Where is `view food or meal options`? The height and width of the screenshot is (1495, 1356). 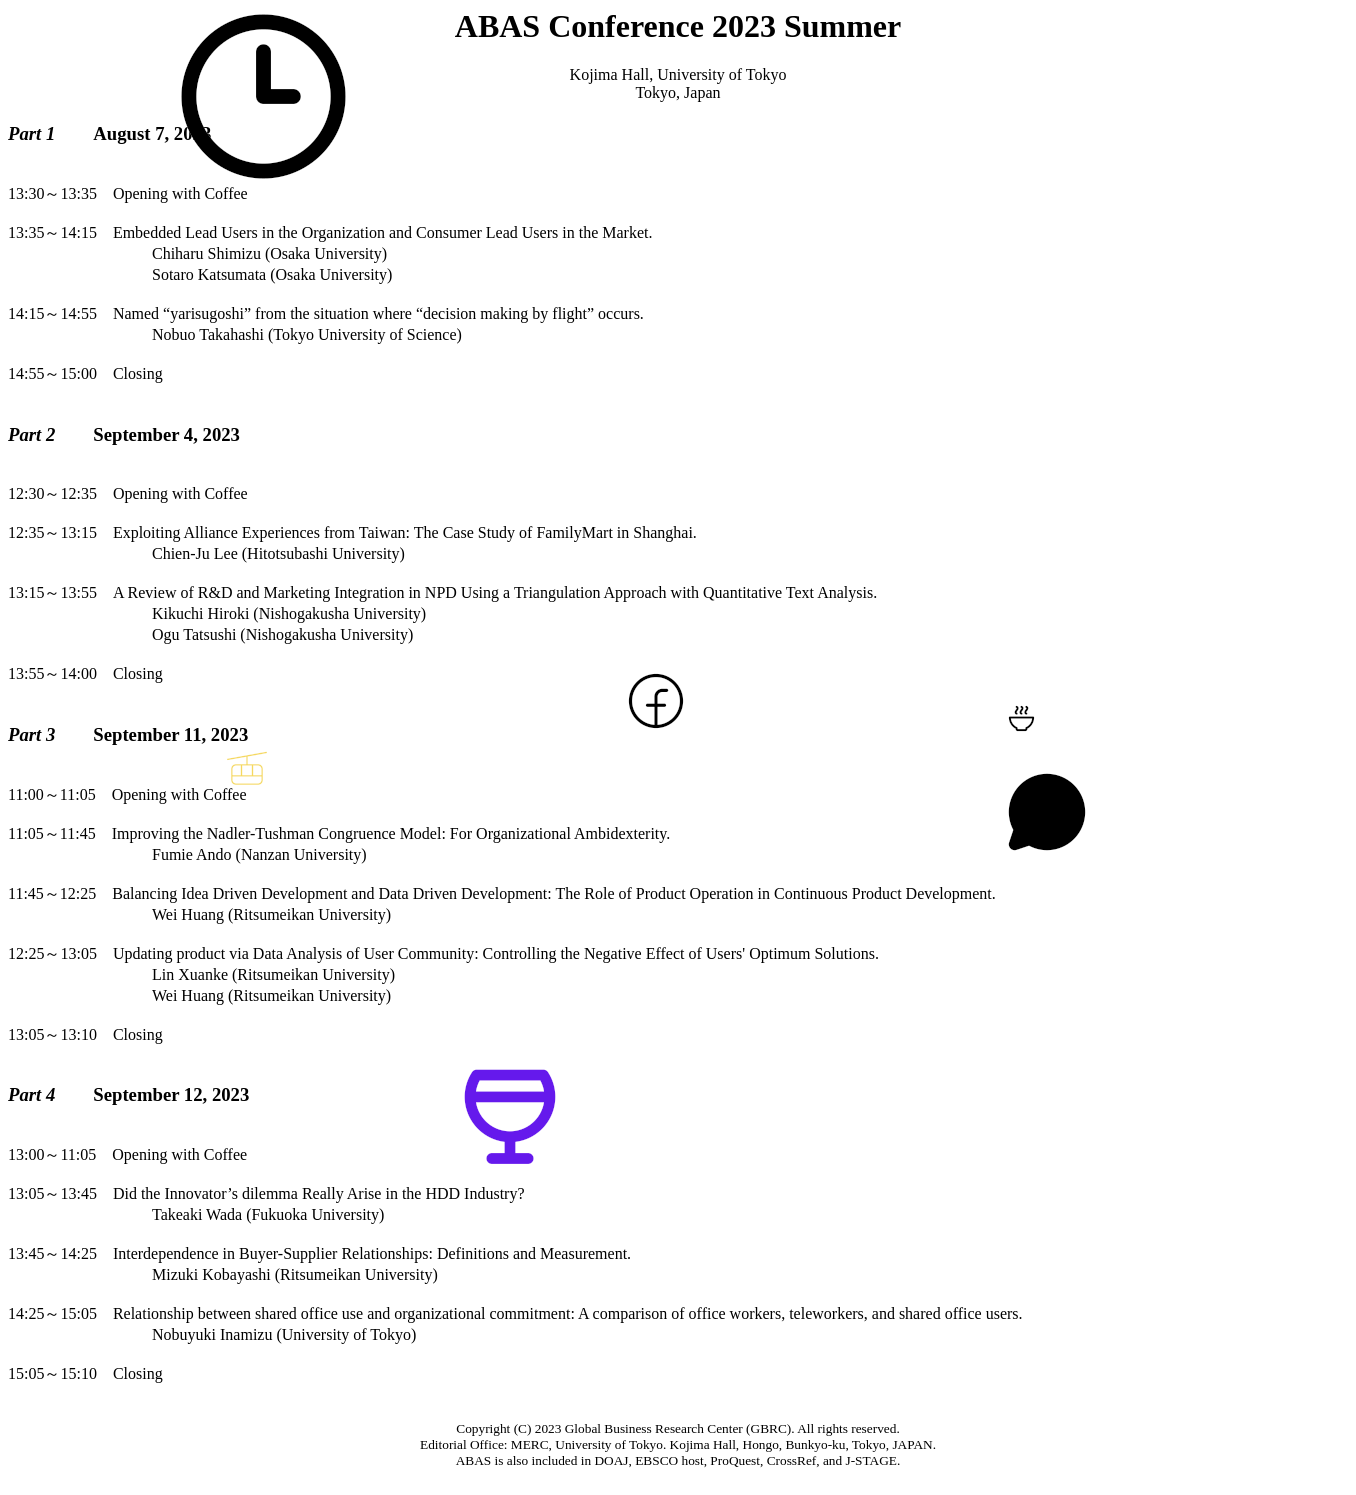
view food or meal options is located at coordinates (1021, 718).